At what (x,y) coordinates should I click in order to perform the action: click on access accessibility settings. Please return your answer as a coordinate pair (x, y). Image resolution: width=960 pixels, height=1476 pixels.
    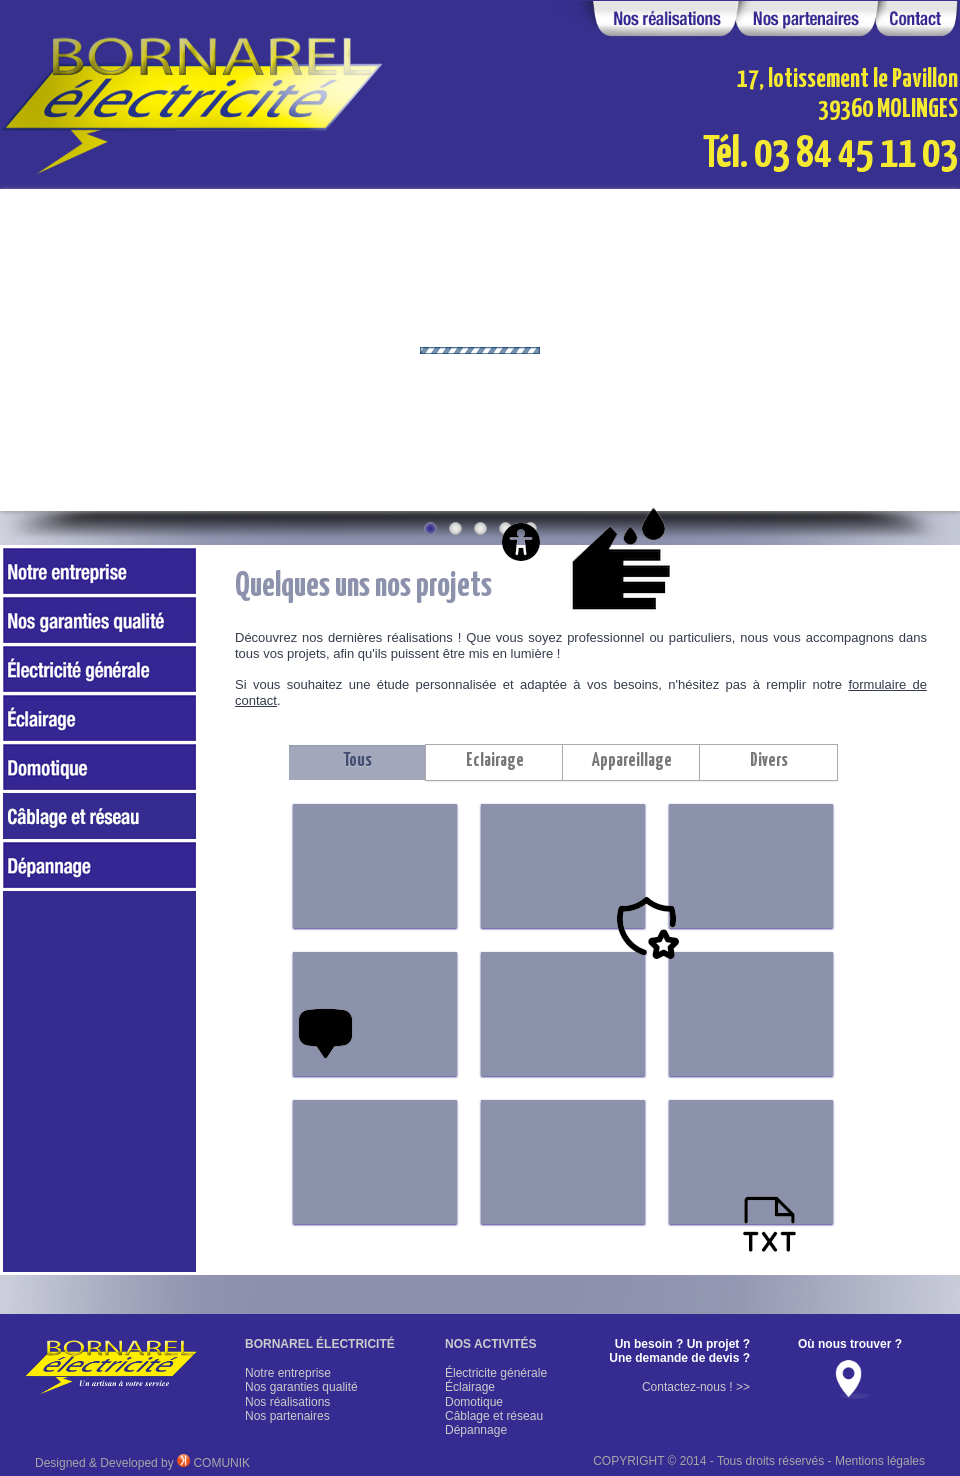
    Looking at the image, I should click on (521, 542).